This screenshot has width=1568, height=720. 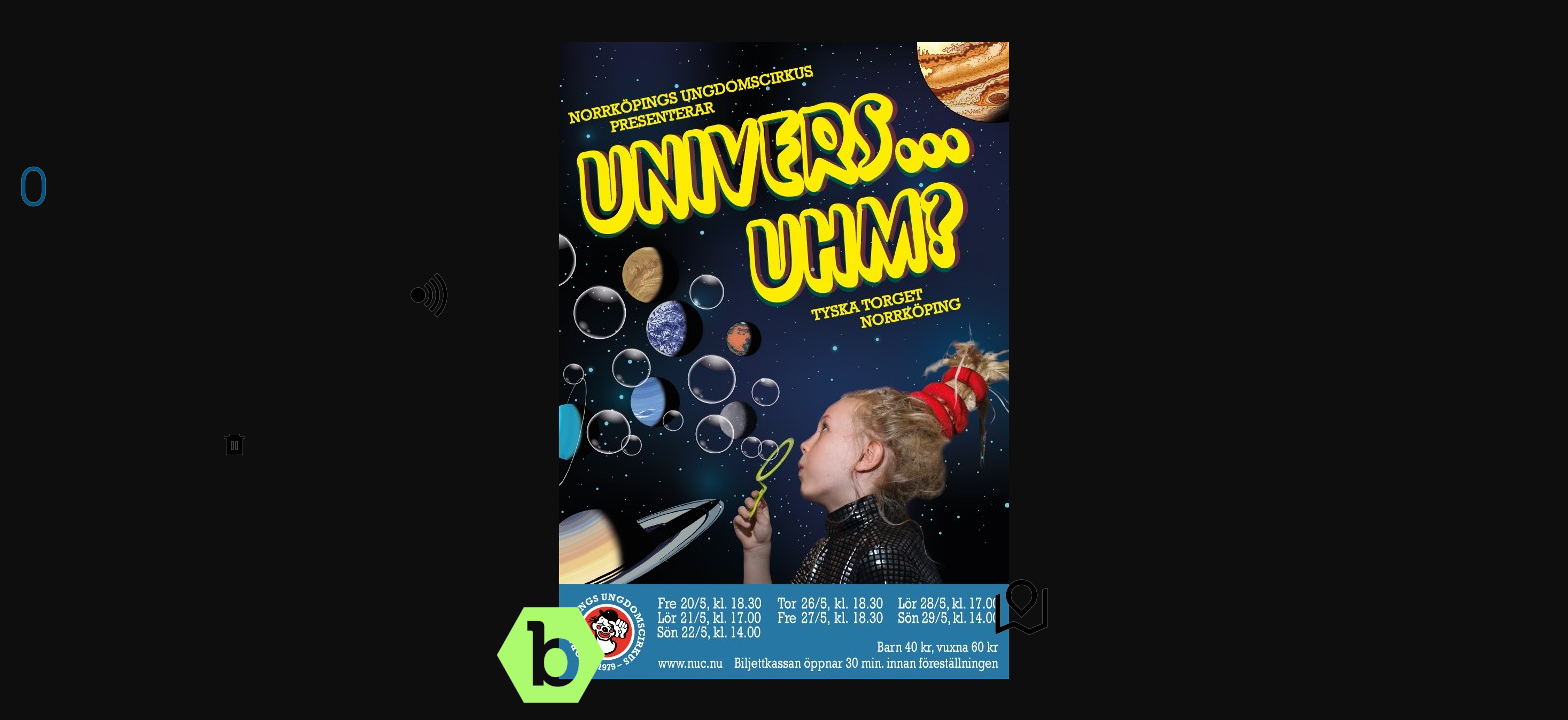 What do you see at coordinates (429, 295) in the screenshot?
I see `visit wikiquote website` at bounding box center [429, 295].